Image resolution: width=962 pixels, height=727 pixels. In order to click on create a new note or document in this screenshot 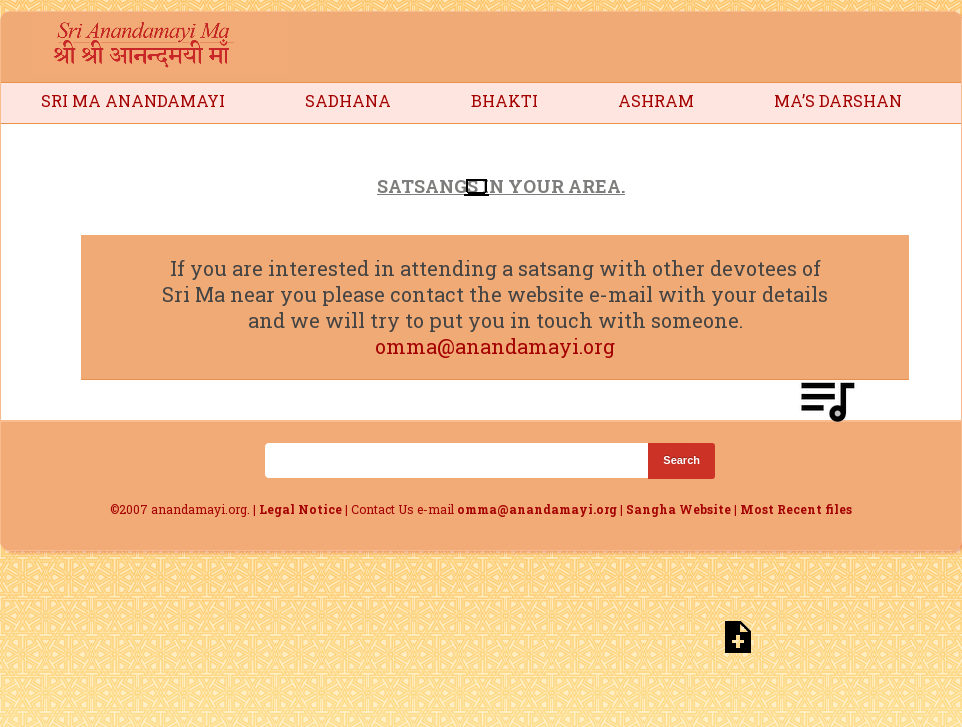, I will do `click(738, 637)`.